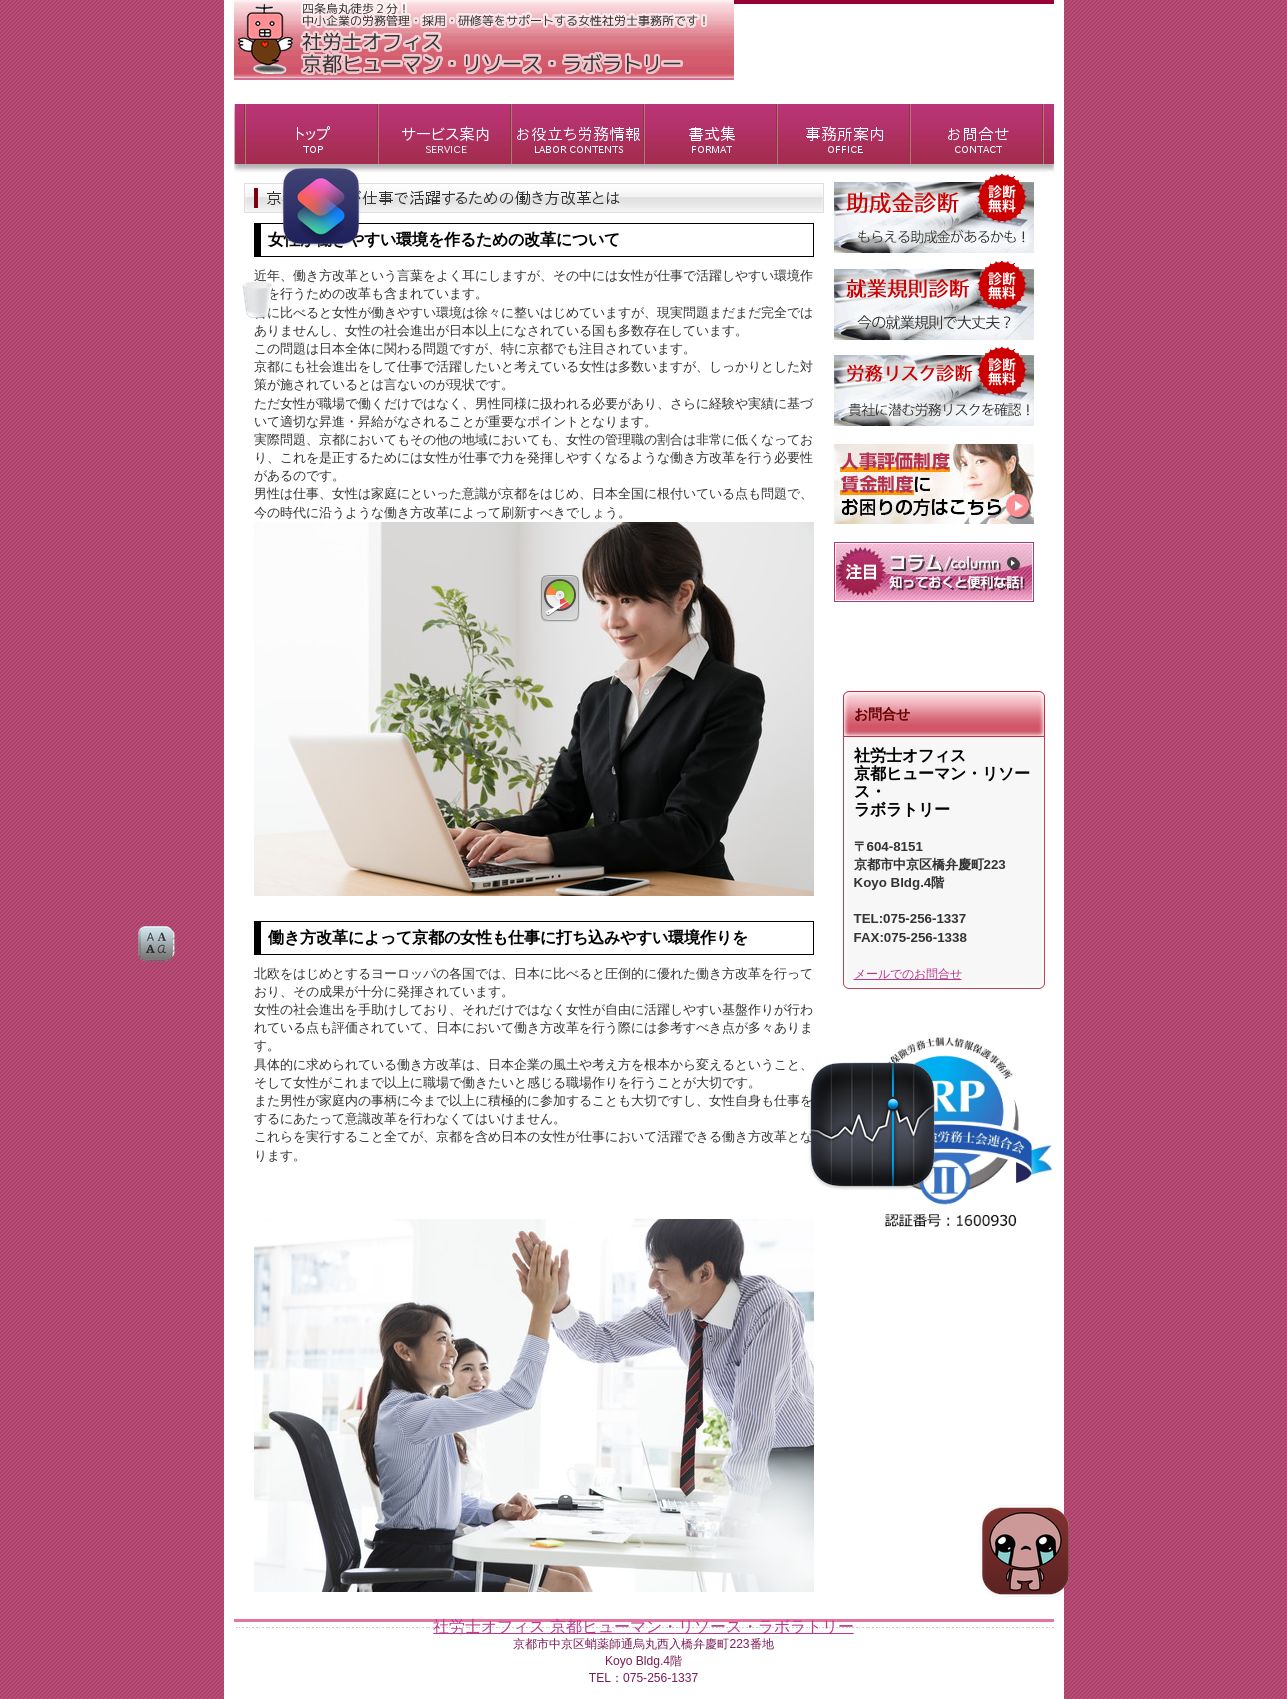  What do you see at coordinates (155, 943) in the screenshot?
I see `open font book to manage installed fonts` at bounding box center [155, 943].